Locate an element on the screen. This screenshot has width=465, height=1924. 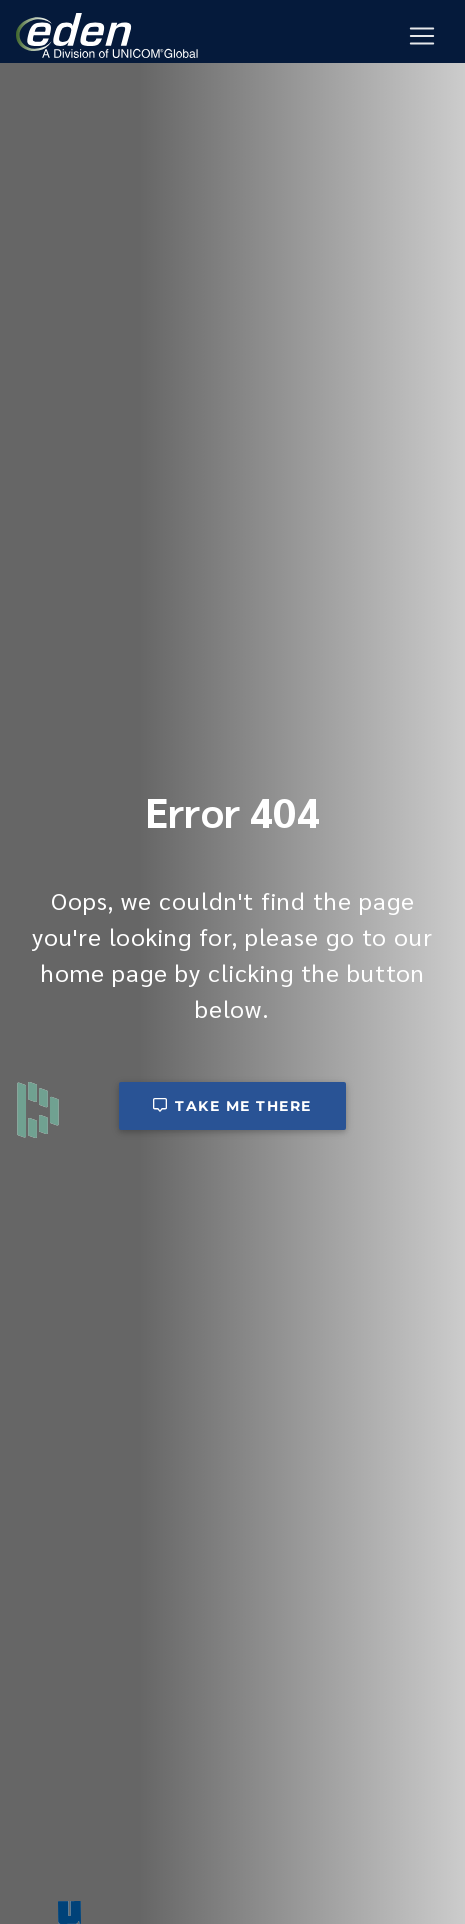
uv python package manager logo is located at coordinates (69, 1912).